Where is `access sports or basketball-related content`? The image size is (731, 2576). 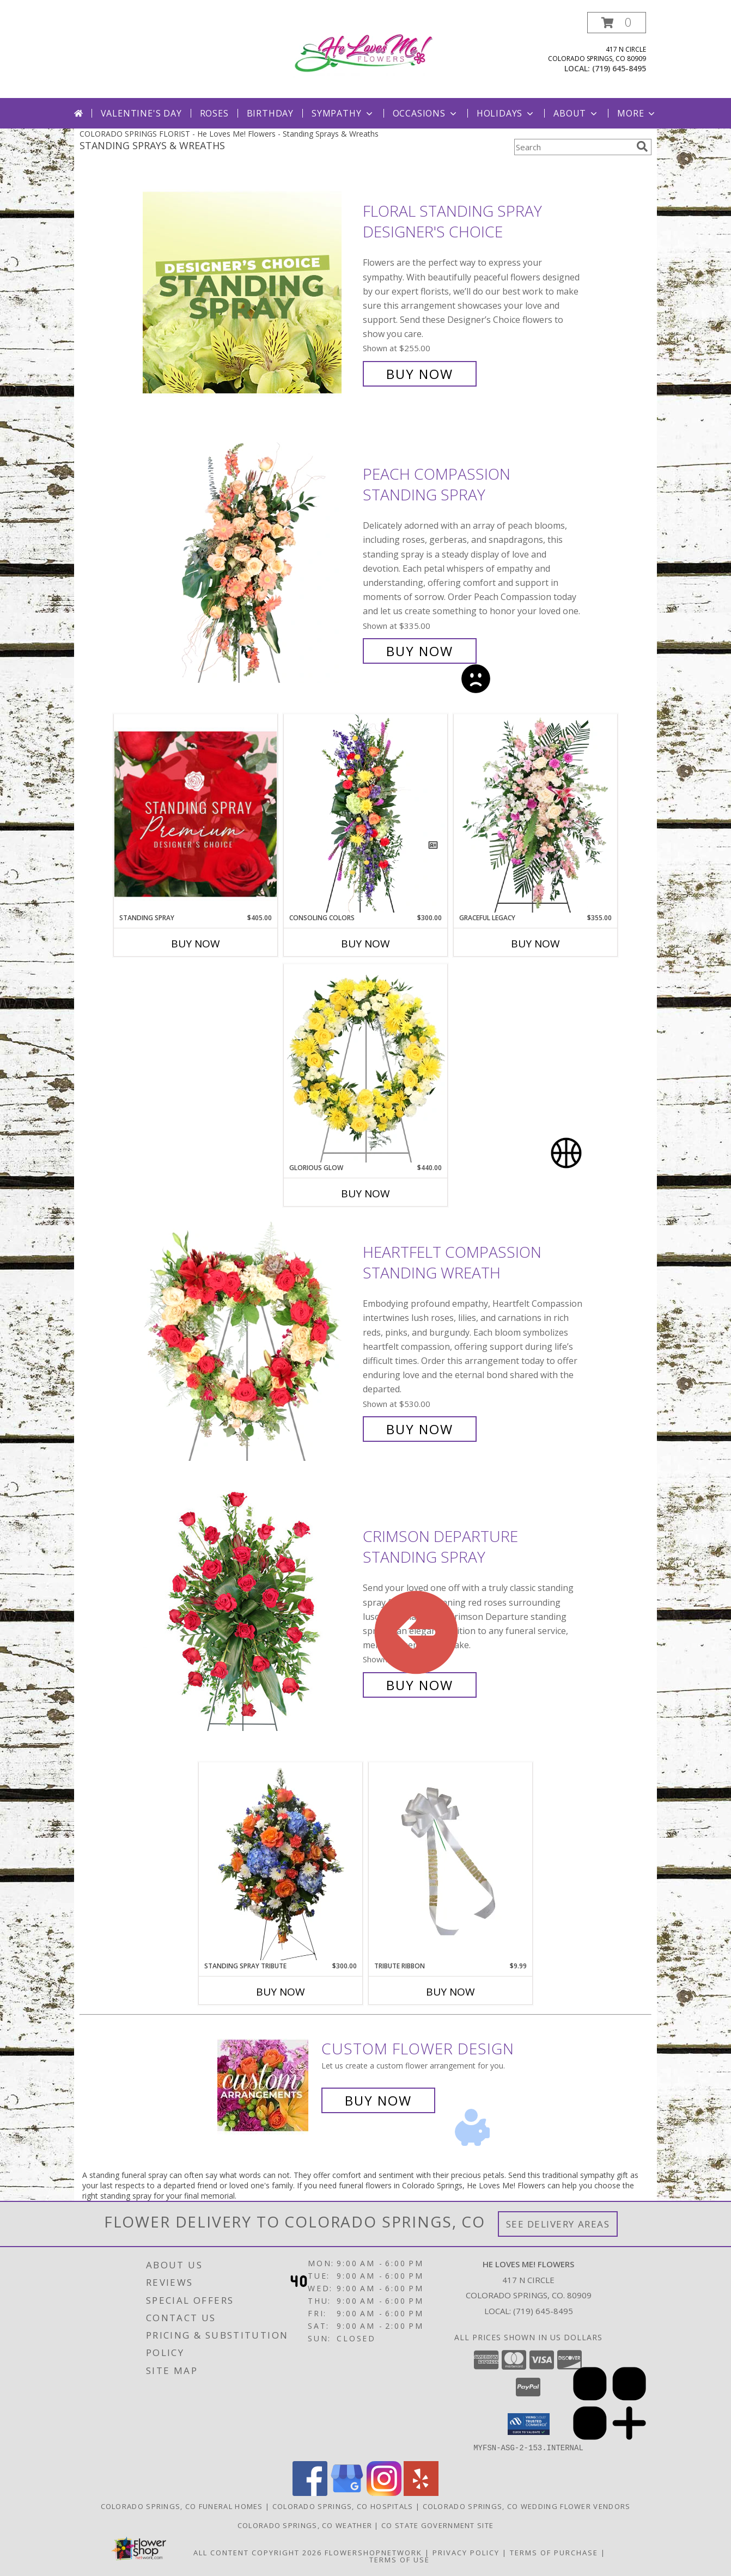
access sports or basketball-related content is located at coordinates (566, 1153).